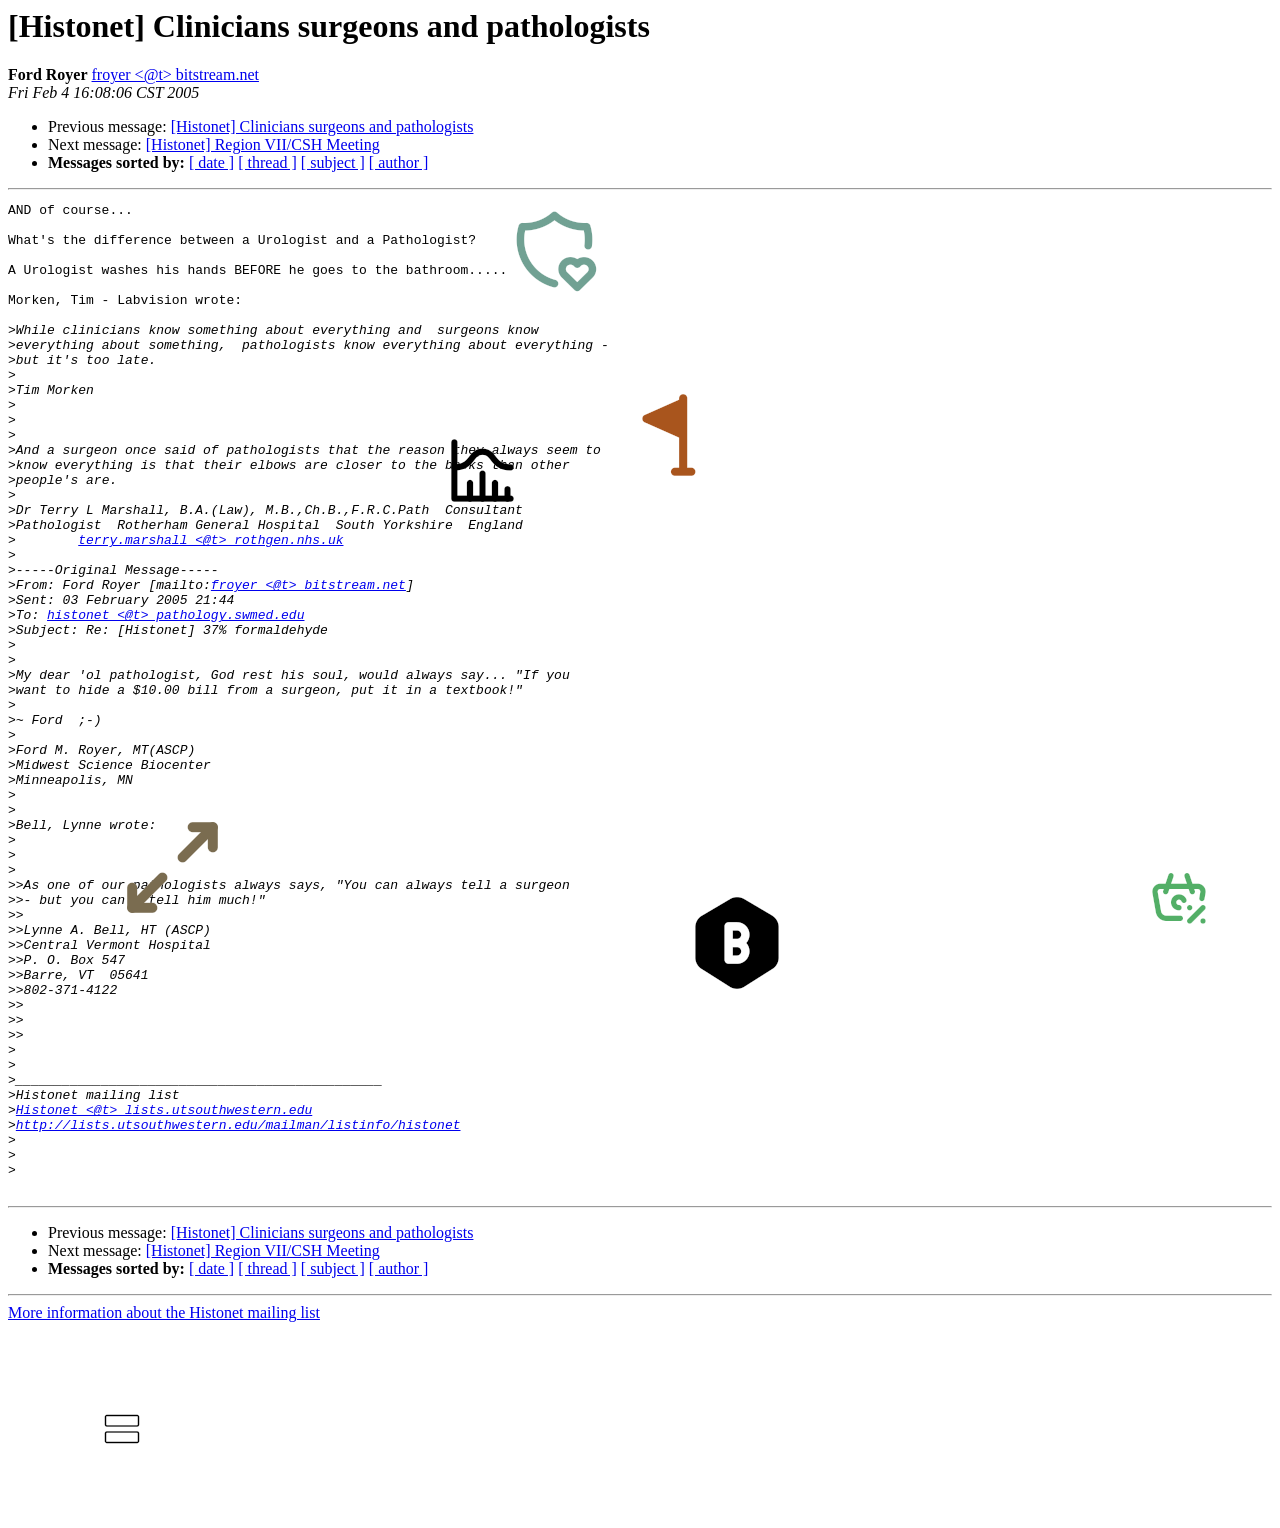  I want to click on flag or mark an important item, so click(675, 435).